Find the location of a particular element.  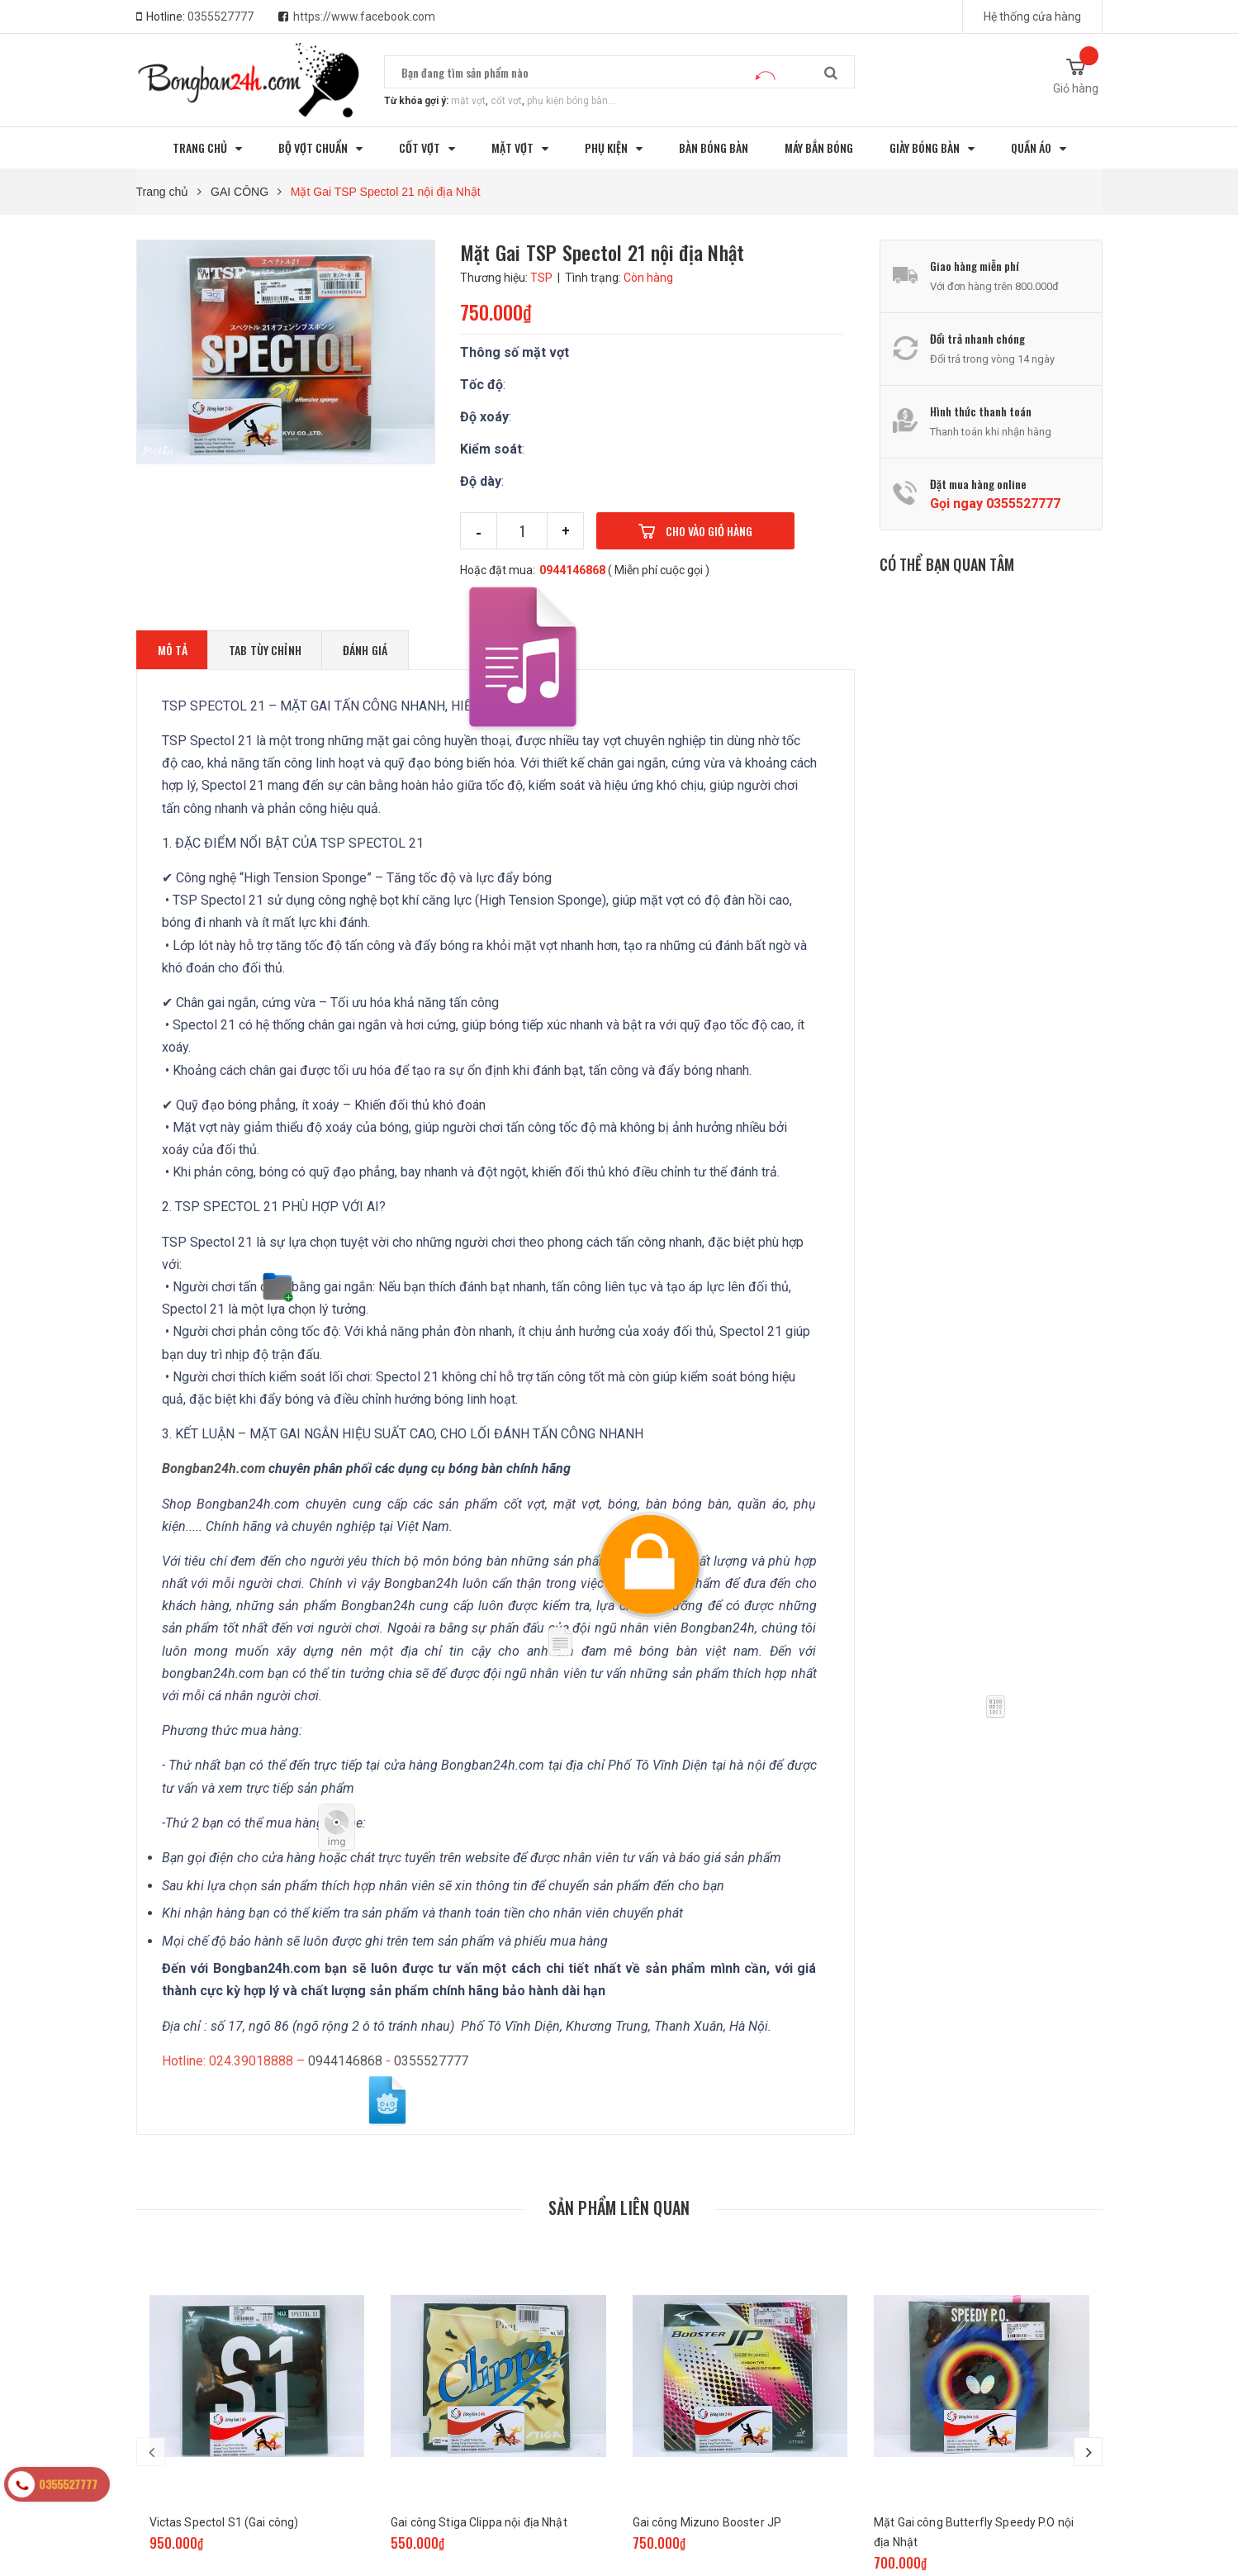

a windows ini configuration file associated with wine is located at coordinates (560, 1641).